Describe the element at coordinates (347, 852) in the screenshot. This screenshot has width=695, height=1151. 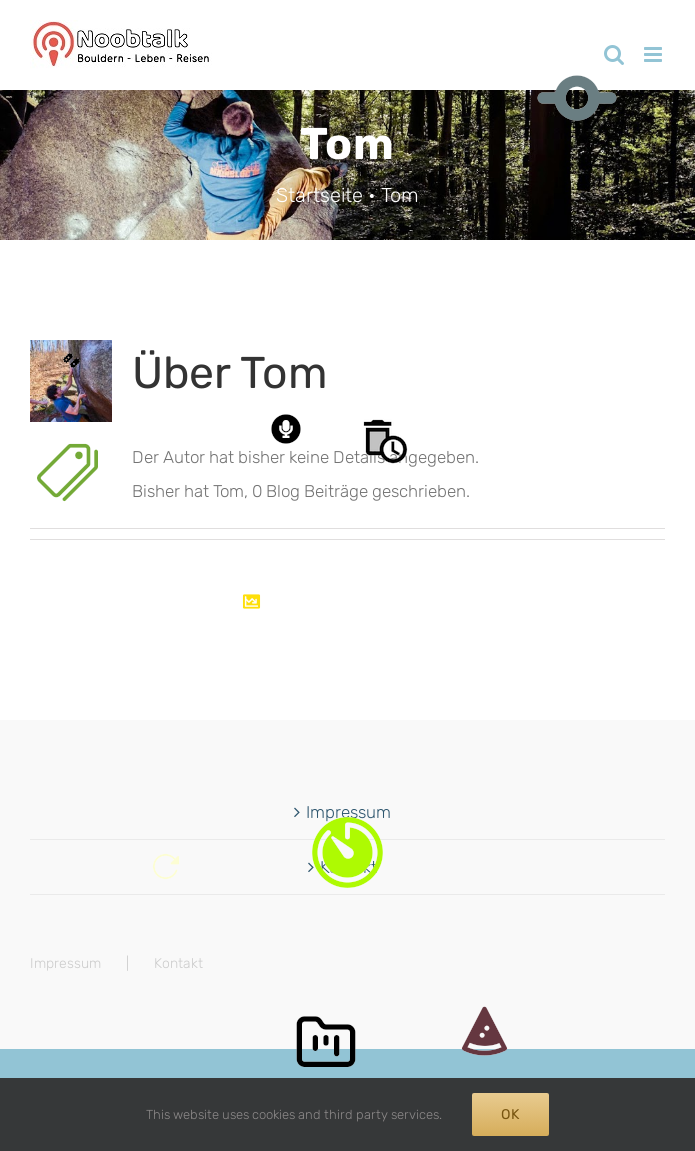
I see `set or start a timer` at that location.